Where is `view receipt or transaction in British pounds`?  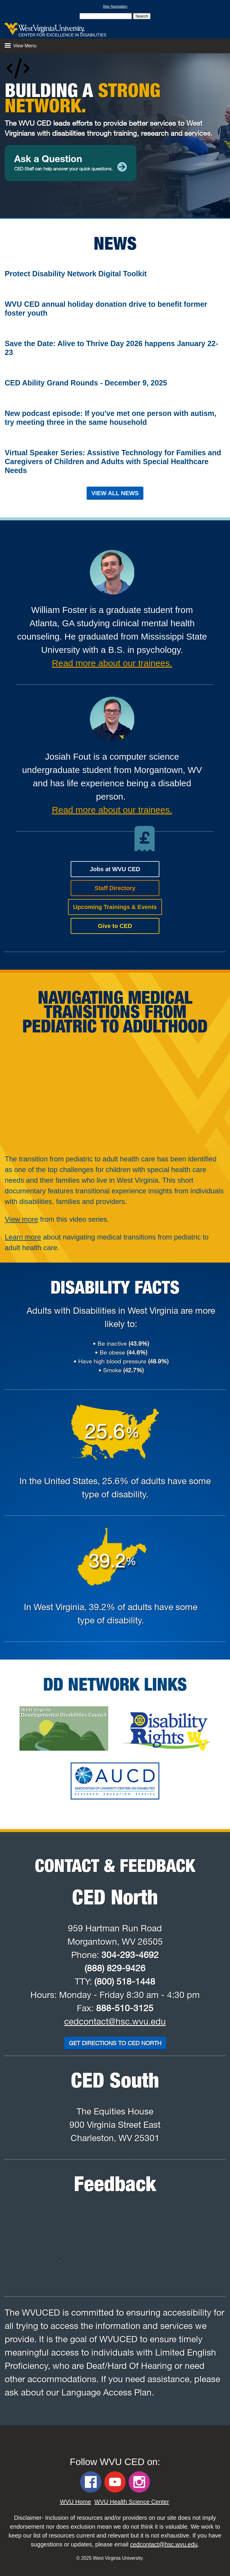
view receipt or transaction in British pounds is located at coordinates (145, 839).